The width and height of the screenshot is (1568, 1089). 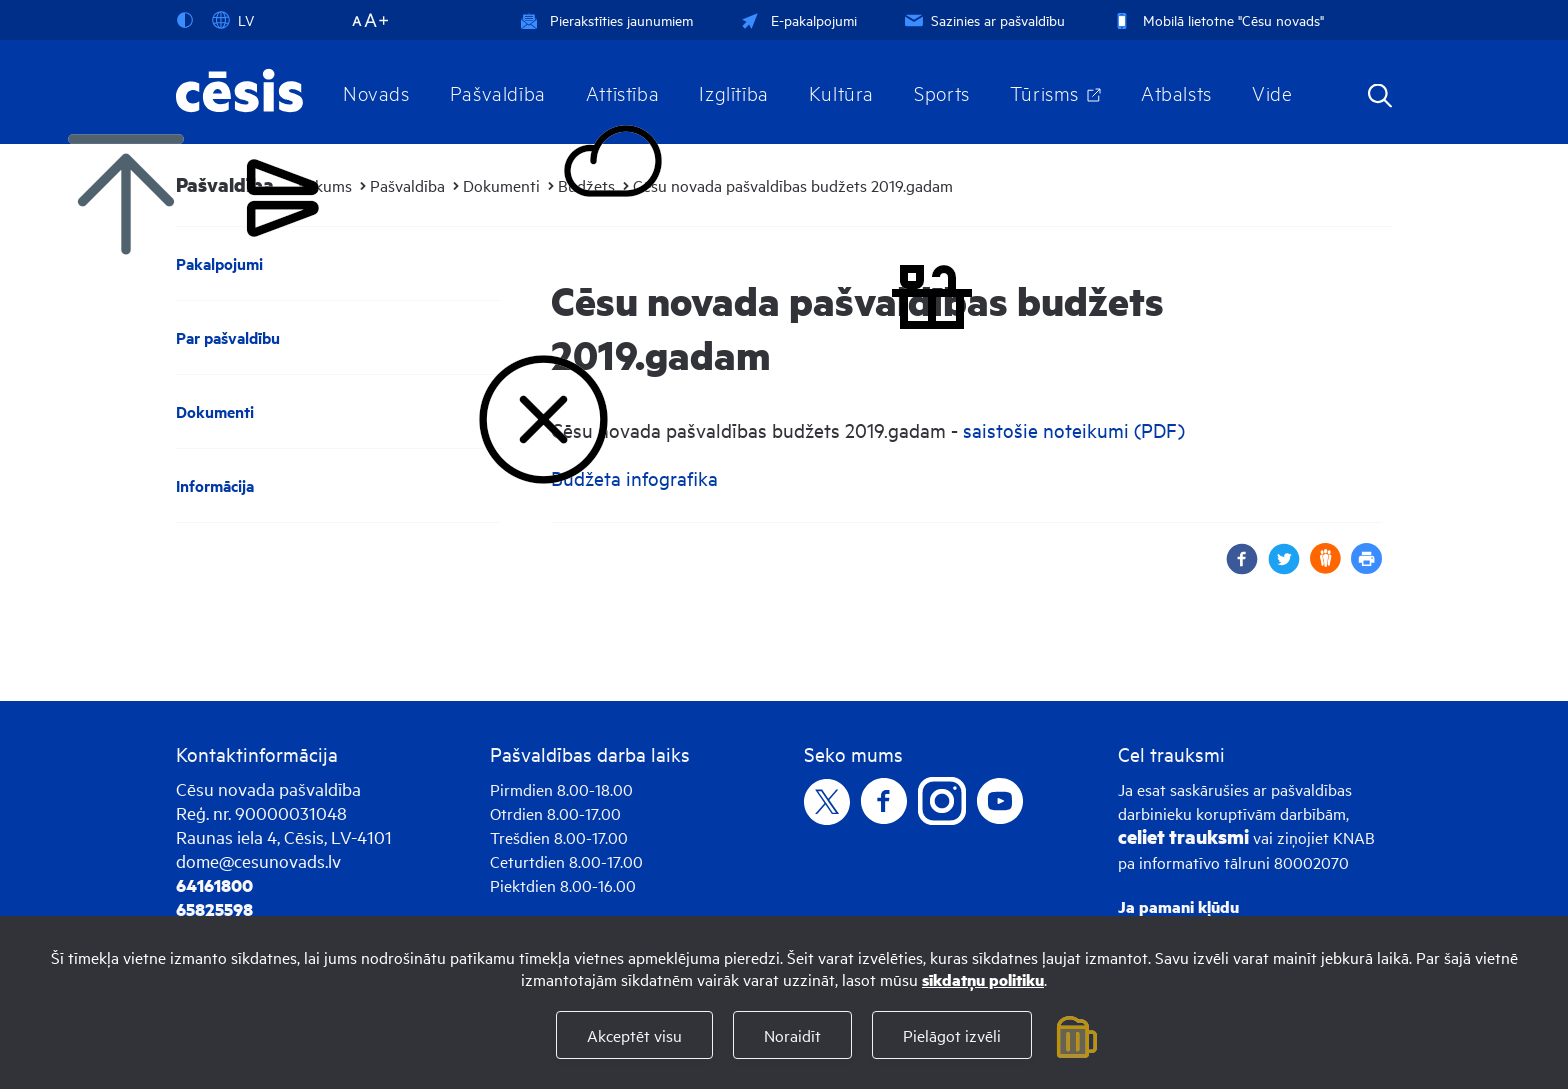 I want to click on scroll to top of page, so click(x=126, y=192).